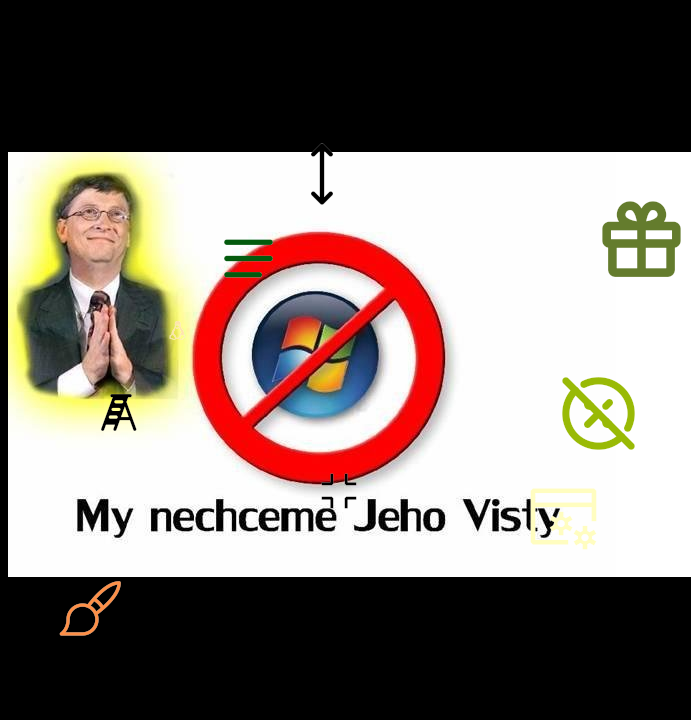 Image resolution: width=691 pixels, height=720 pixels. Describe the element at coordinates (322, 174) in the screenshot. I see `adjust vertical size or height` at that location.